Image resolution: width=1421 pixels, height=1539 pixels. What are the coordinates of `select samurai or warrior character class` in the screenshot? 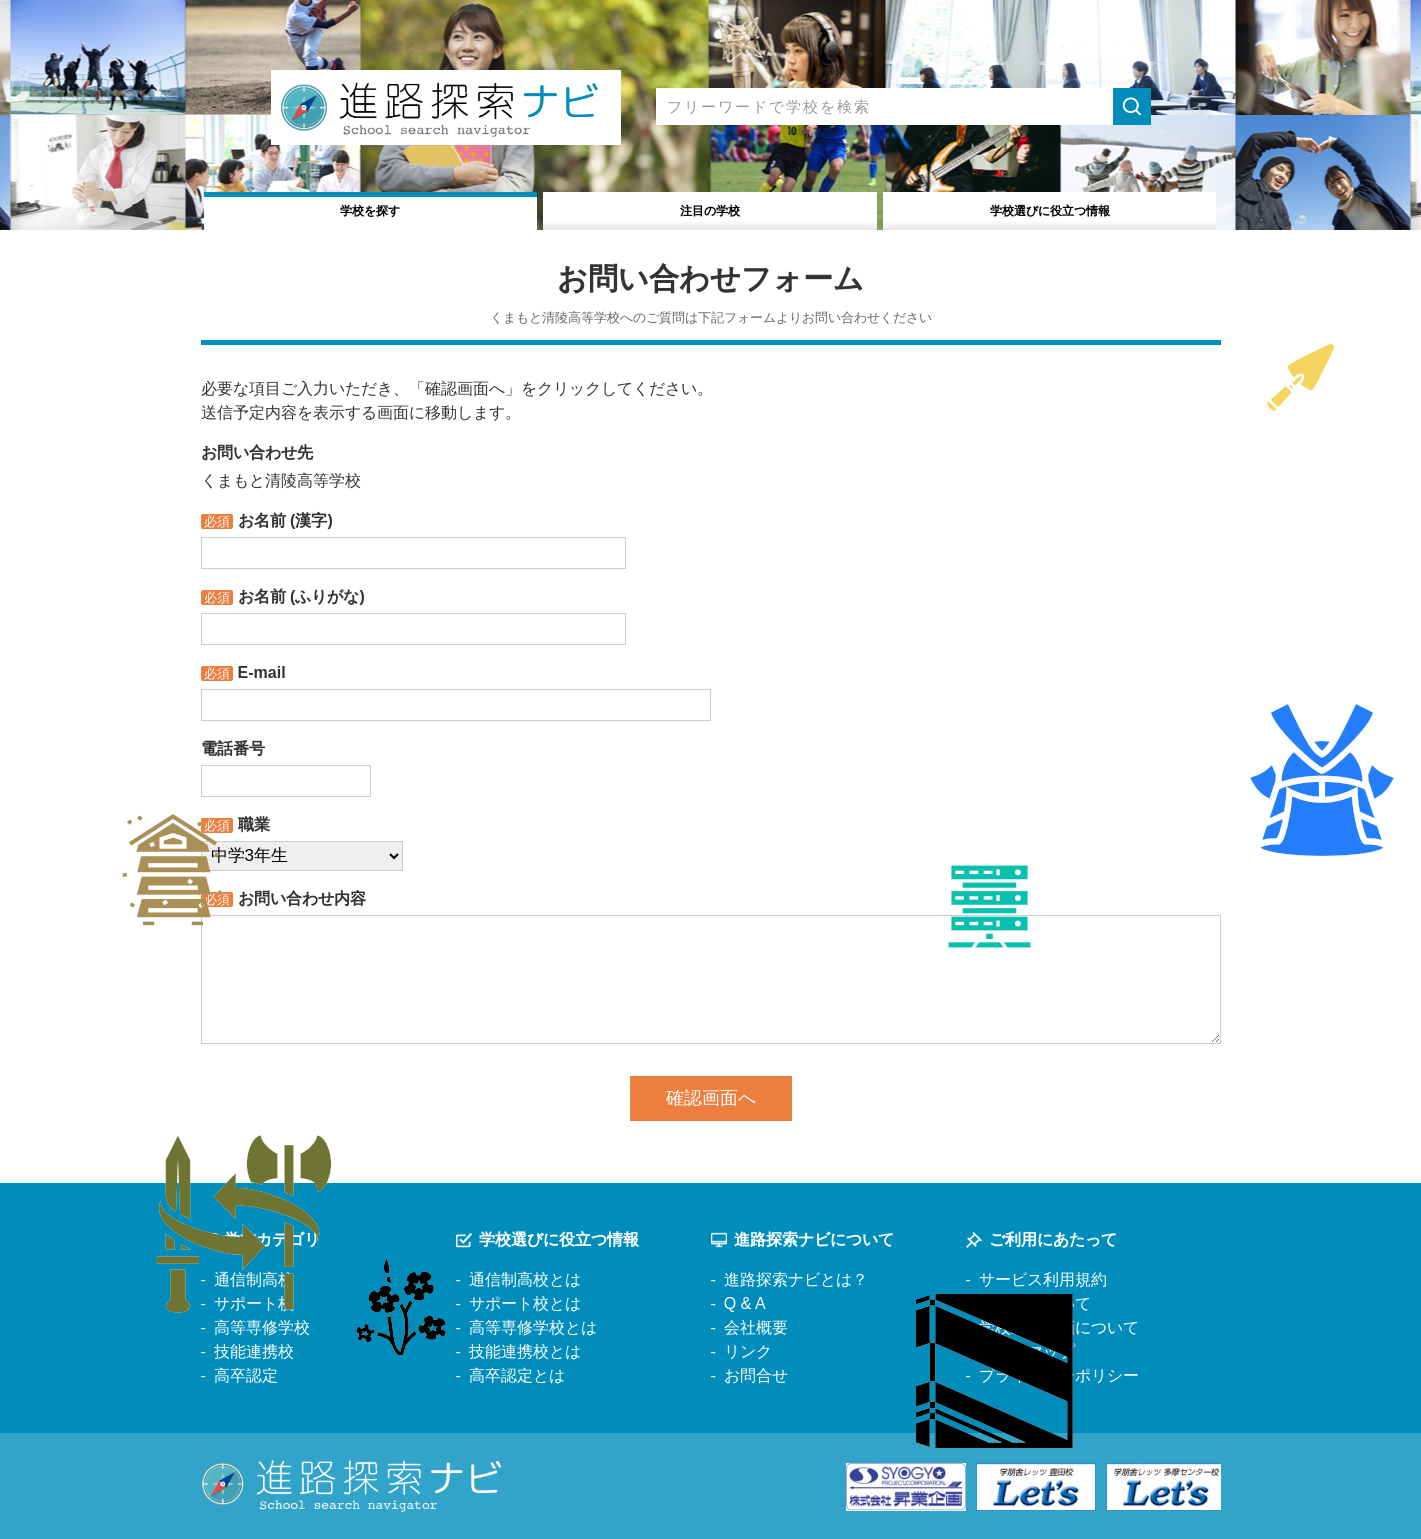 It's located at (1322, 780).